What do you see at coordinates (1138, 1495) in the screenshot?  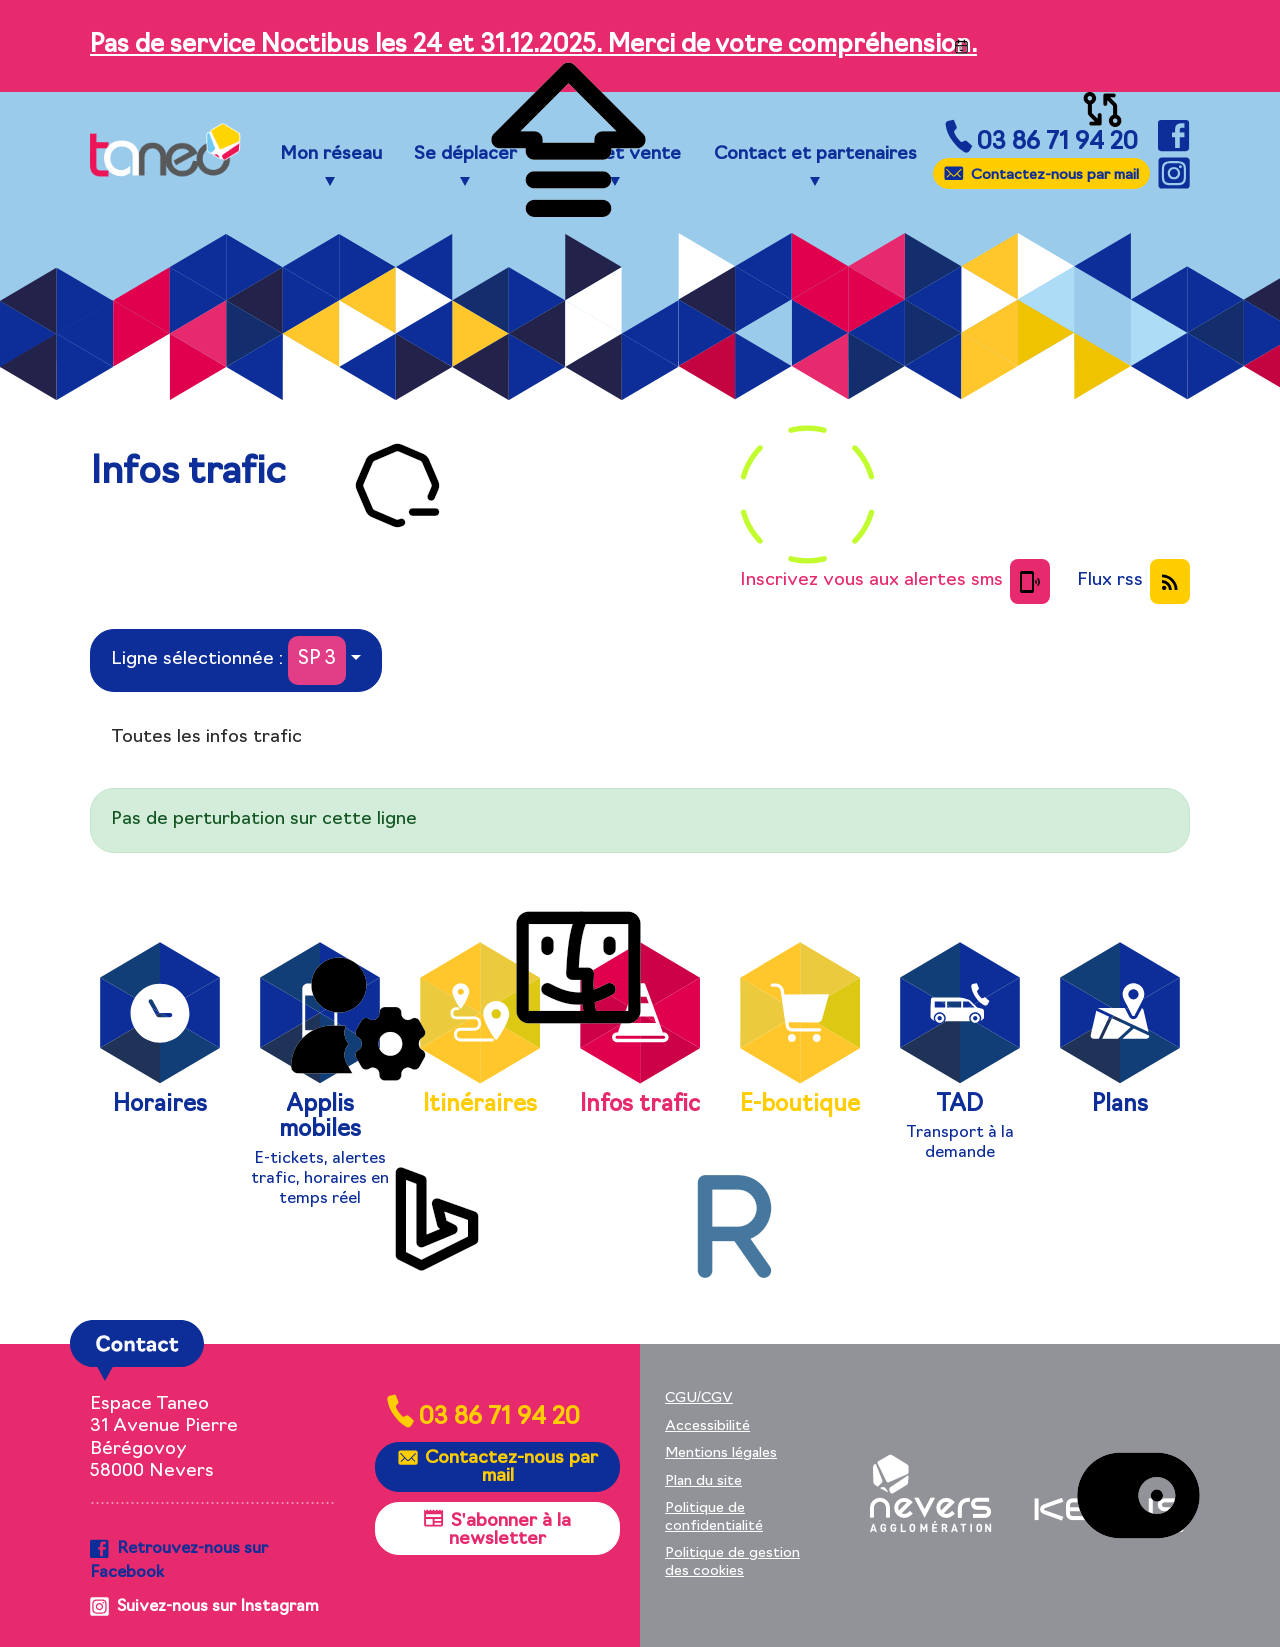 I see `toggle switch in the on/enabled position` at bounding box center [1138, 1495].